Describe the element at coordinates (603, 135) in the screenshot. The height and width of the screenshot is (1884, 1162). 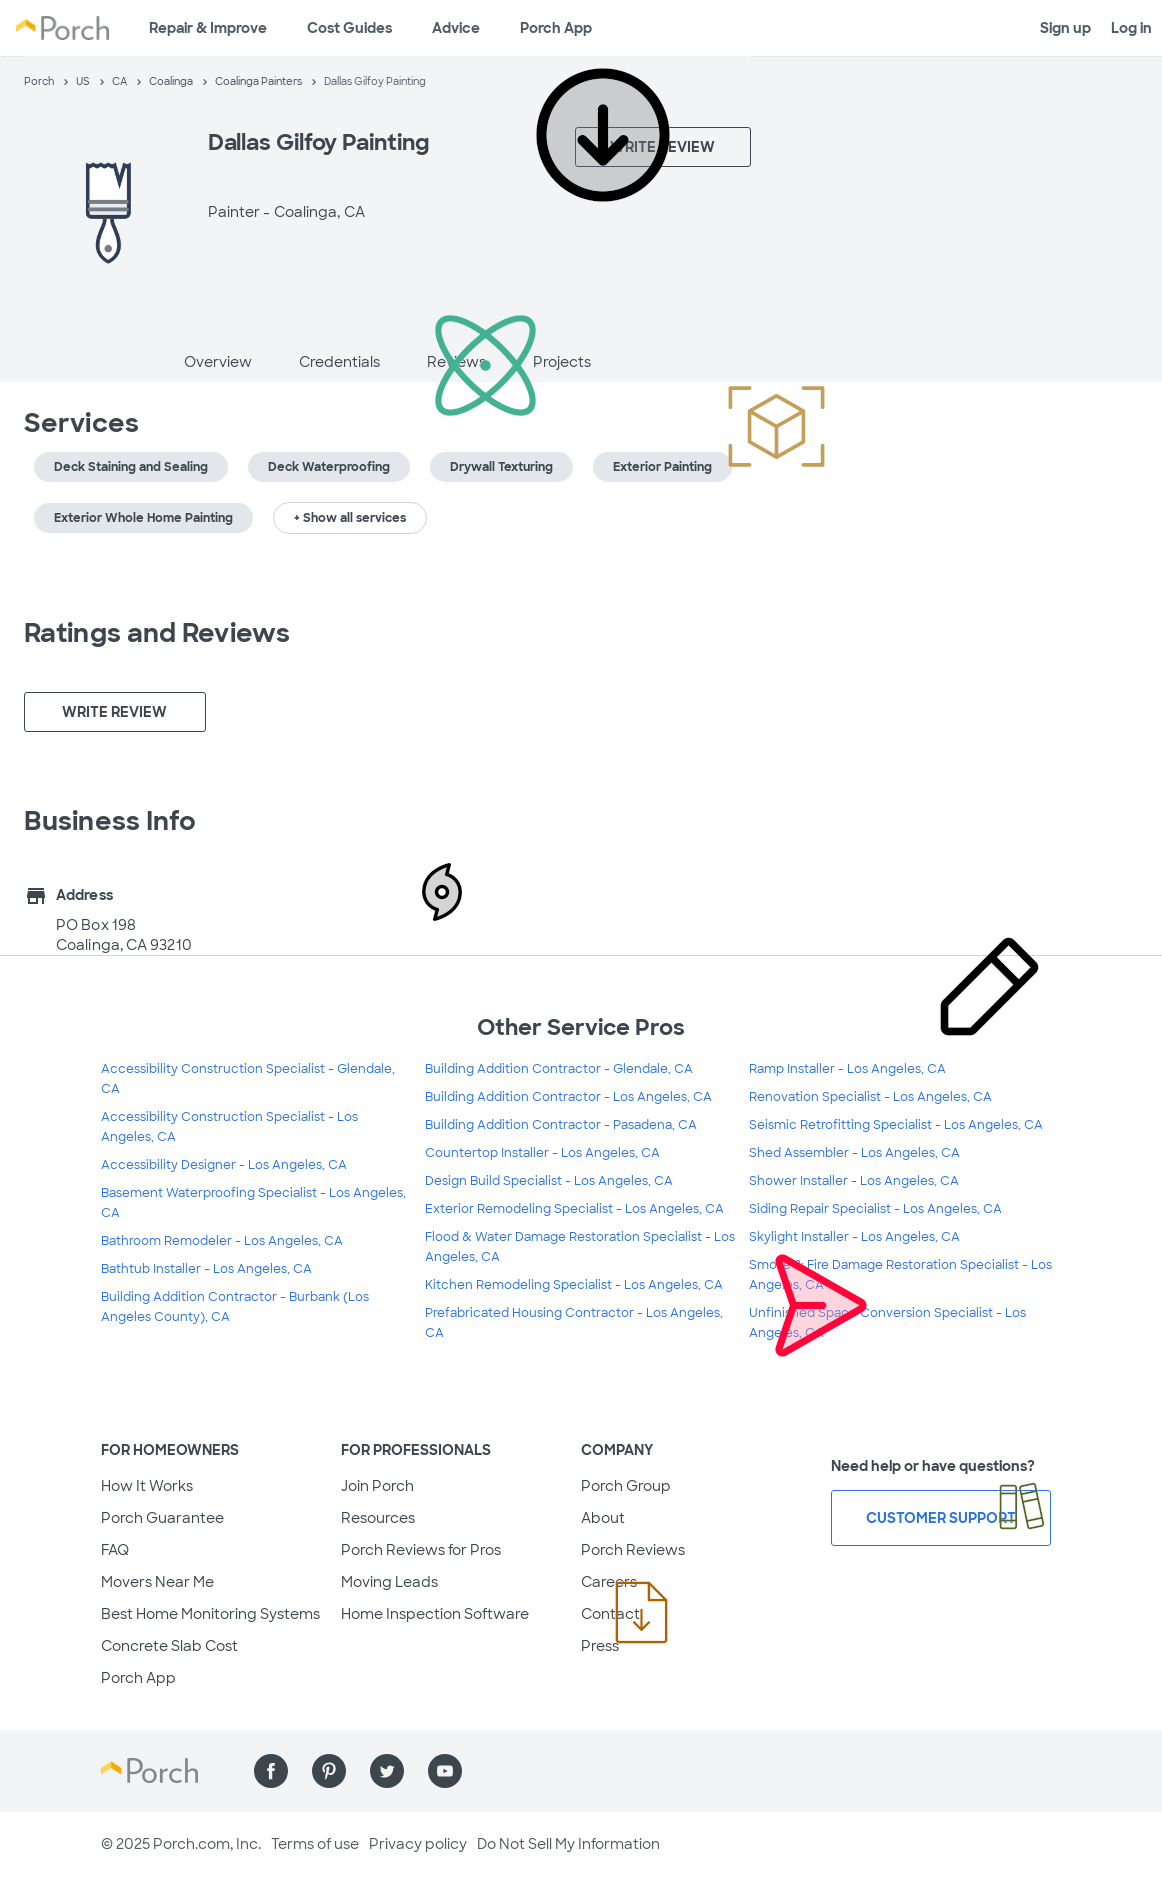
I see `download file or content` at that location.